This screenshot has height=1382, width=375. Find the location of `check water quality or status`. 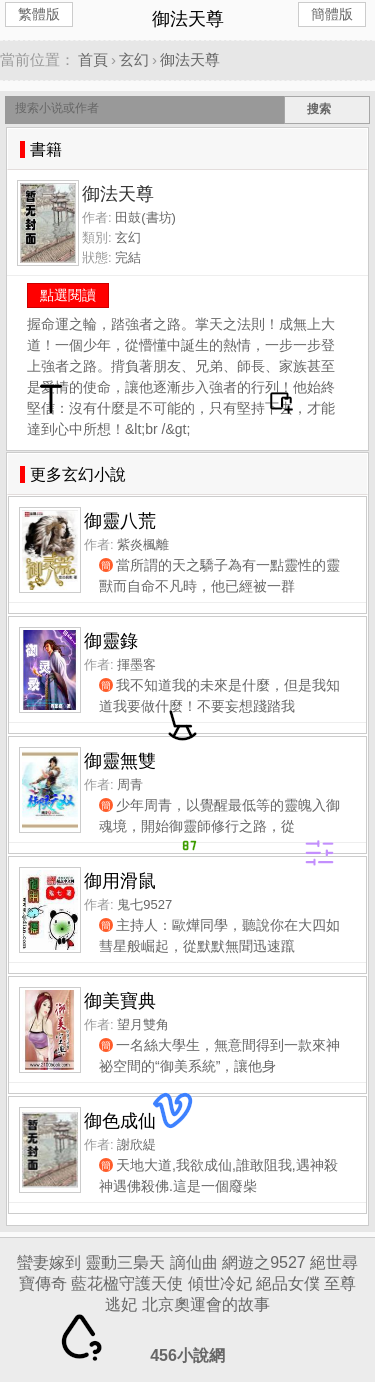

check water quality or status is located at coordinates (79, 1336).